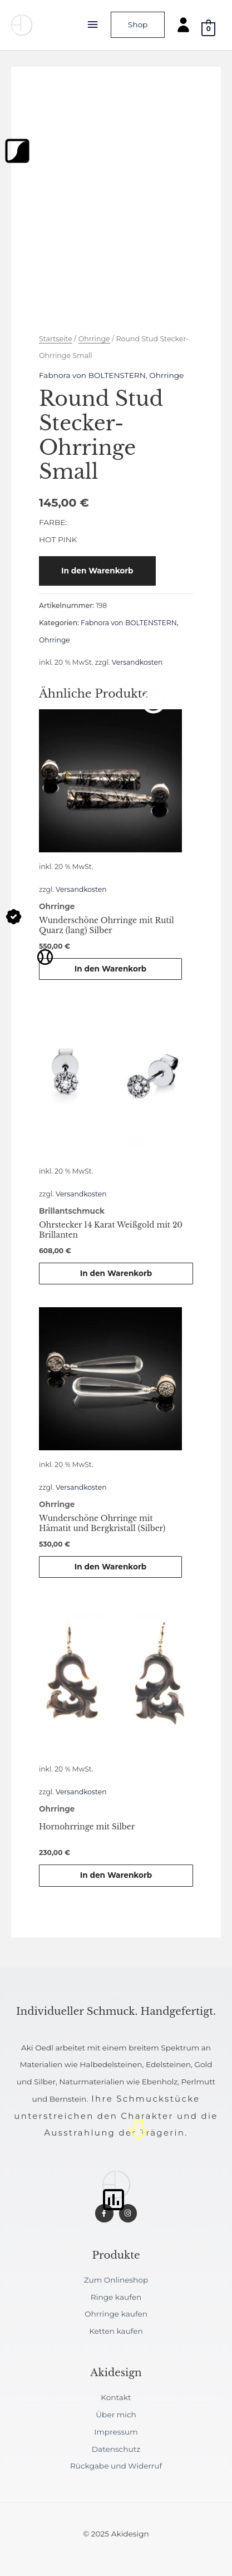  Describe the element at coordinates (13, 916) in the screenshot. I see `verified account or official badge` at that location.